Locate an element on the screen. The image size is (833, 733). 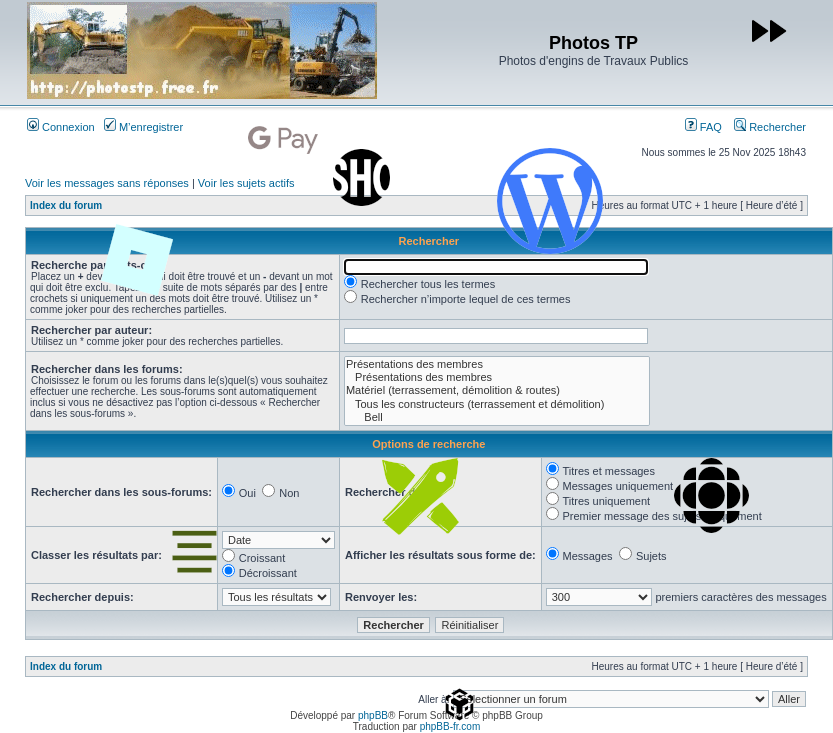
showtime streaming service logo is located at coordinates (361, 177).